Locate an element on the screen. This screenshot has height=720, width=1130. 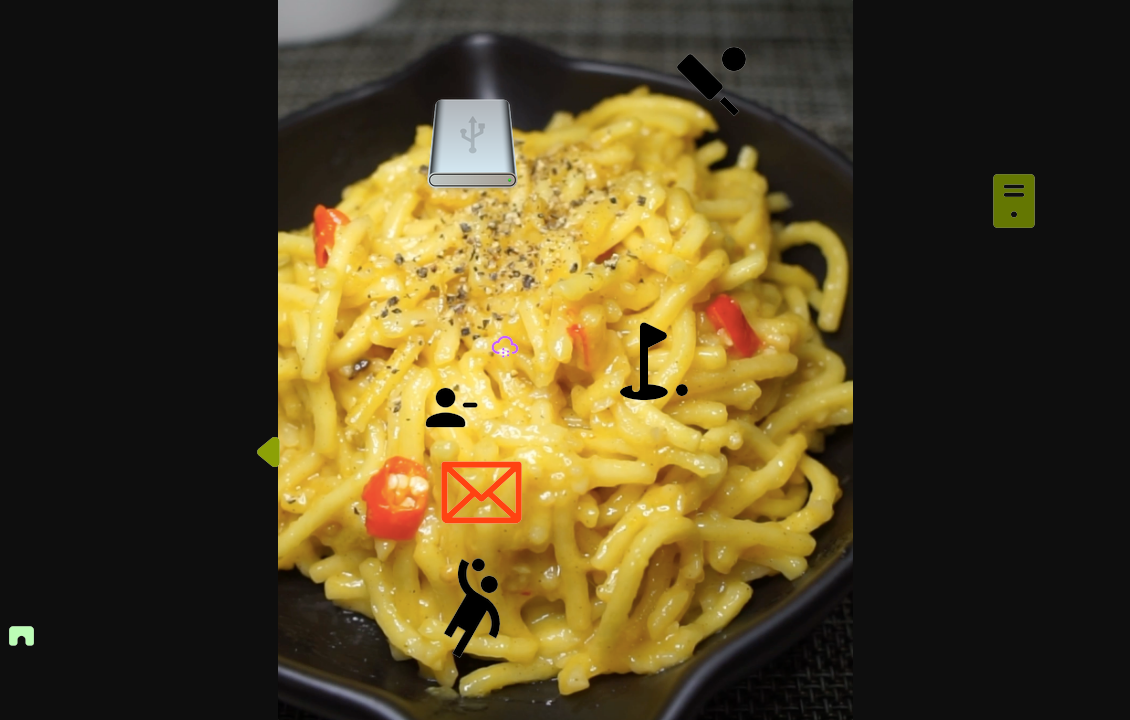
go back to the previous screen is located at coordinates (271, 452).